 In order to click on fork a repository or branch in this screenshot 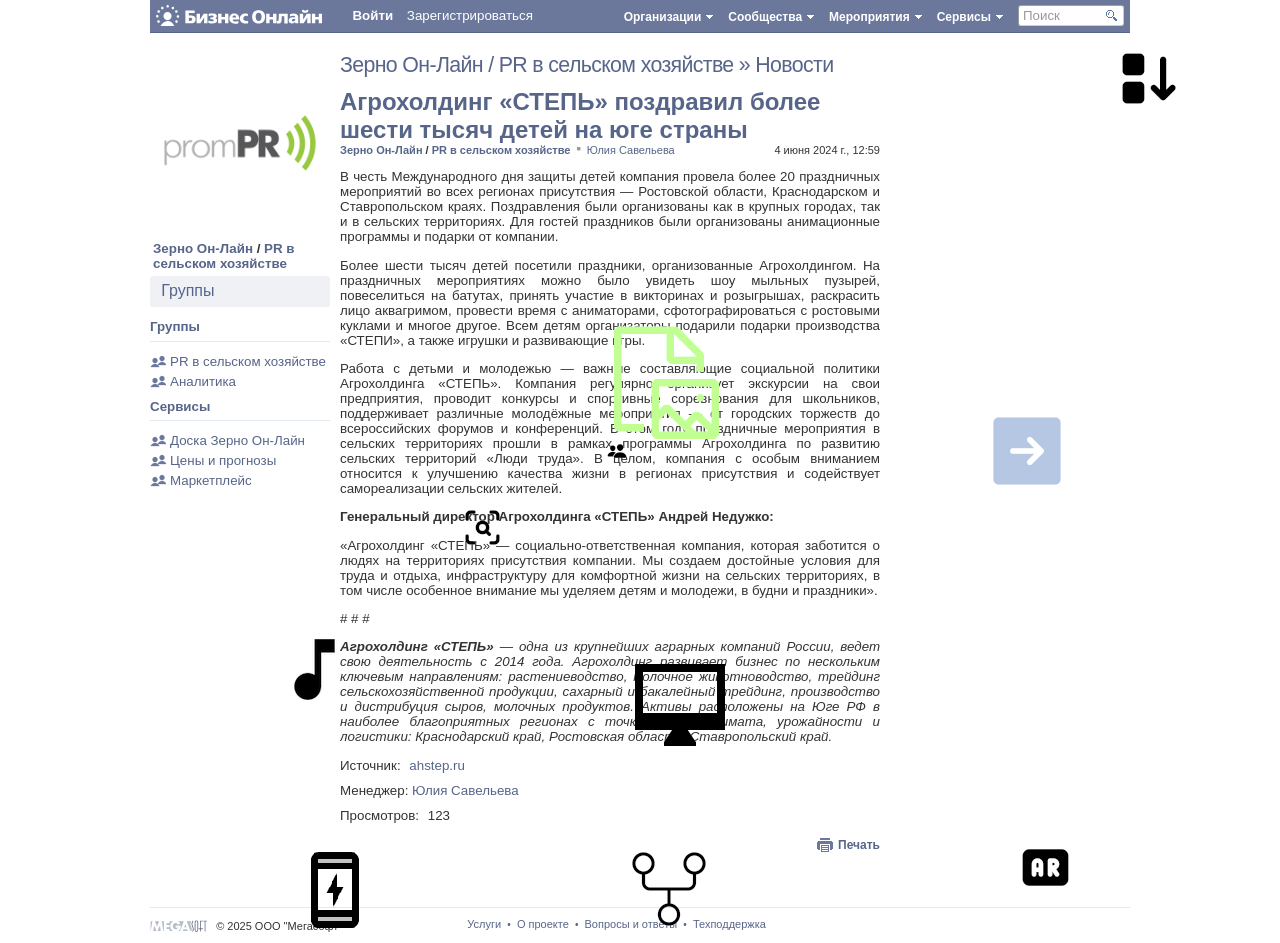, I will do `click(669, 889)`.